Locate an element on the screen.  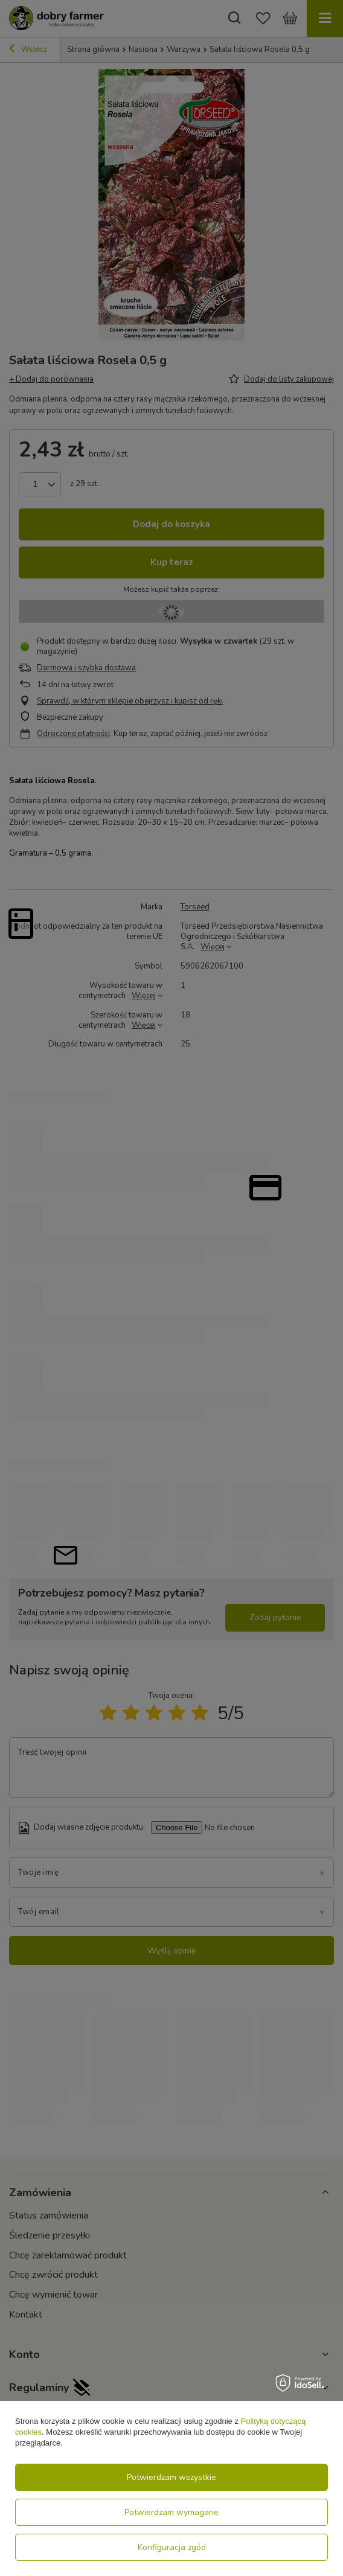
access kitchen appliances or settings is located at coordinates (21, 923).